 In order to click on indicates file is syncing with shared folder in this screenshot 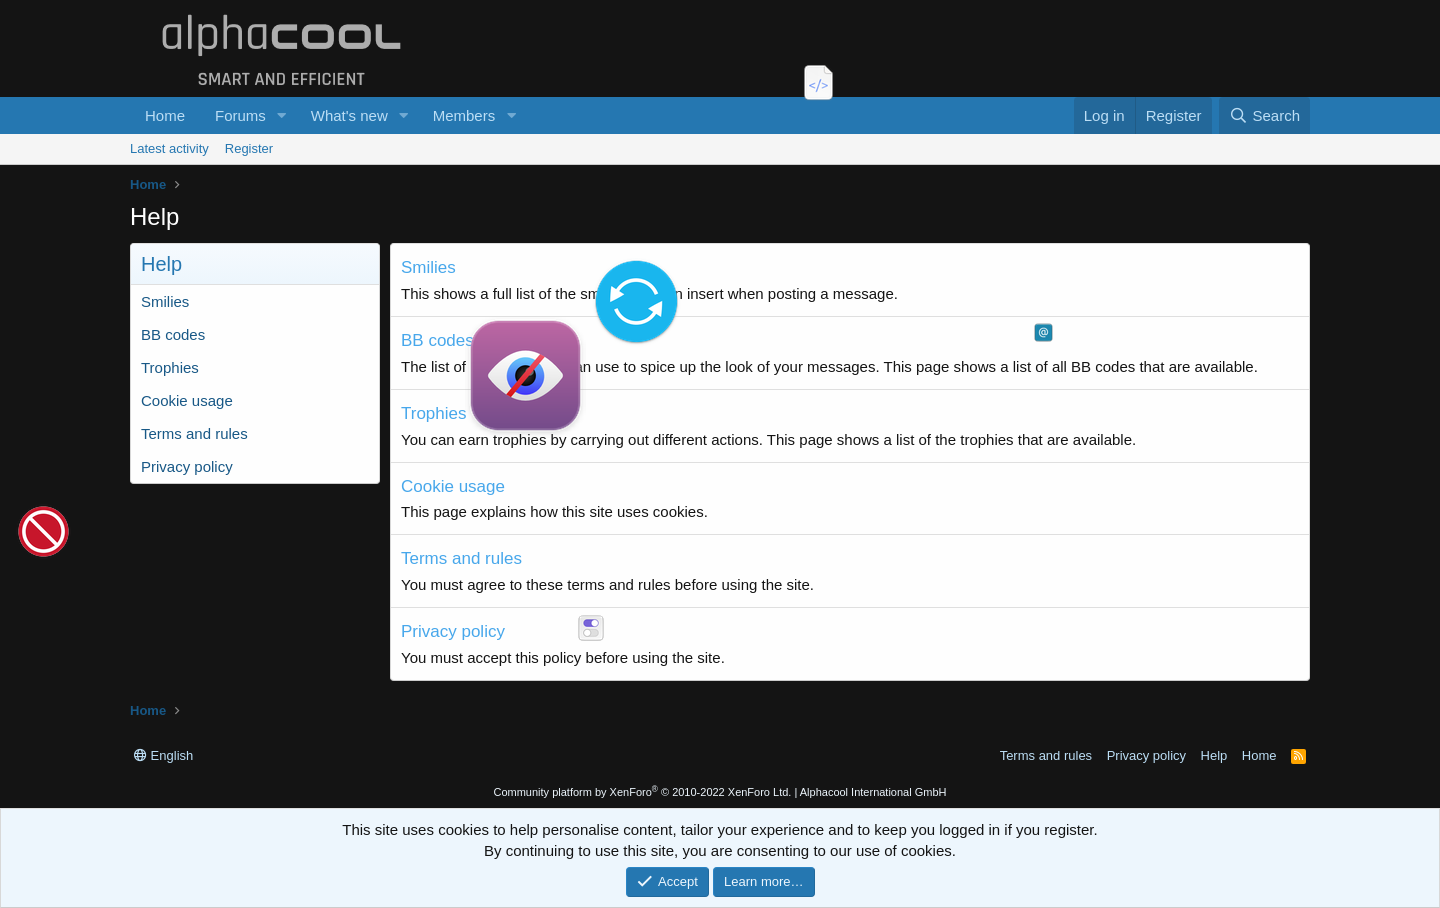, I will do `click(636, 301)`.